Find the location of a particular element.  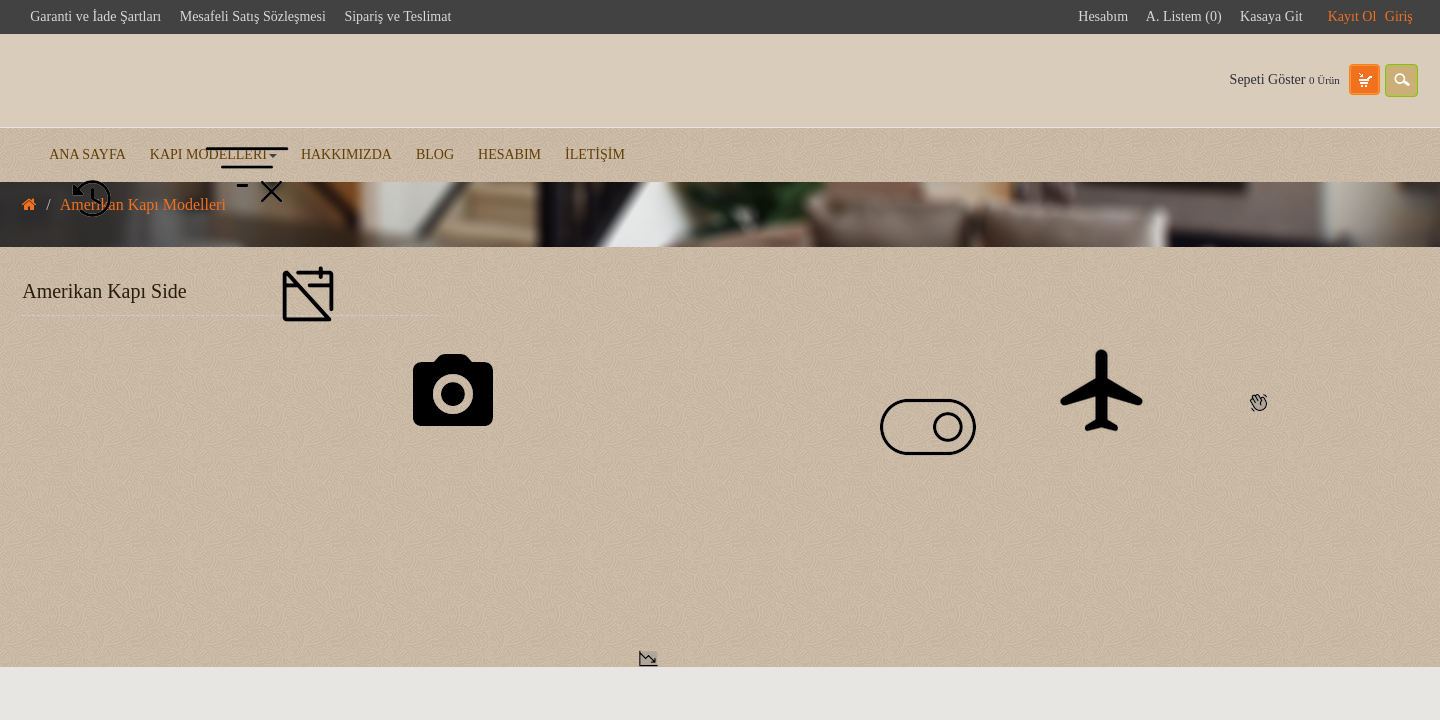

calendar feature disabled or unavailable is located at coordinates (308, 296).